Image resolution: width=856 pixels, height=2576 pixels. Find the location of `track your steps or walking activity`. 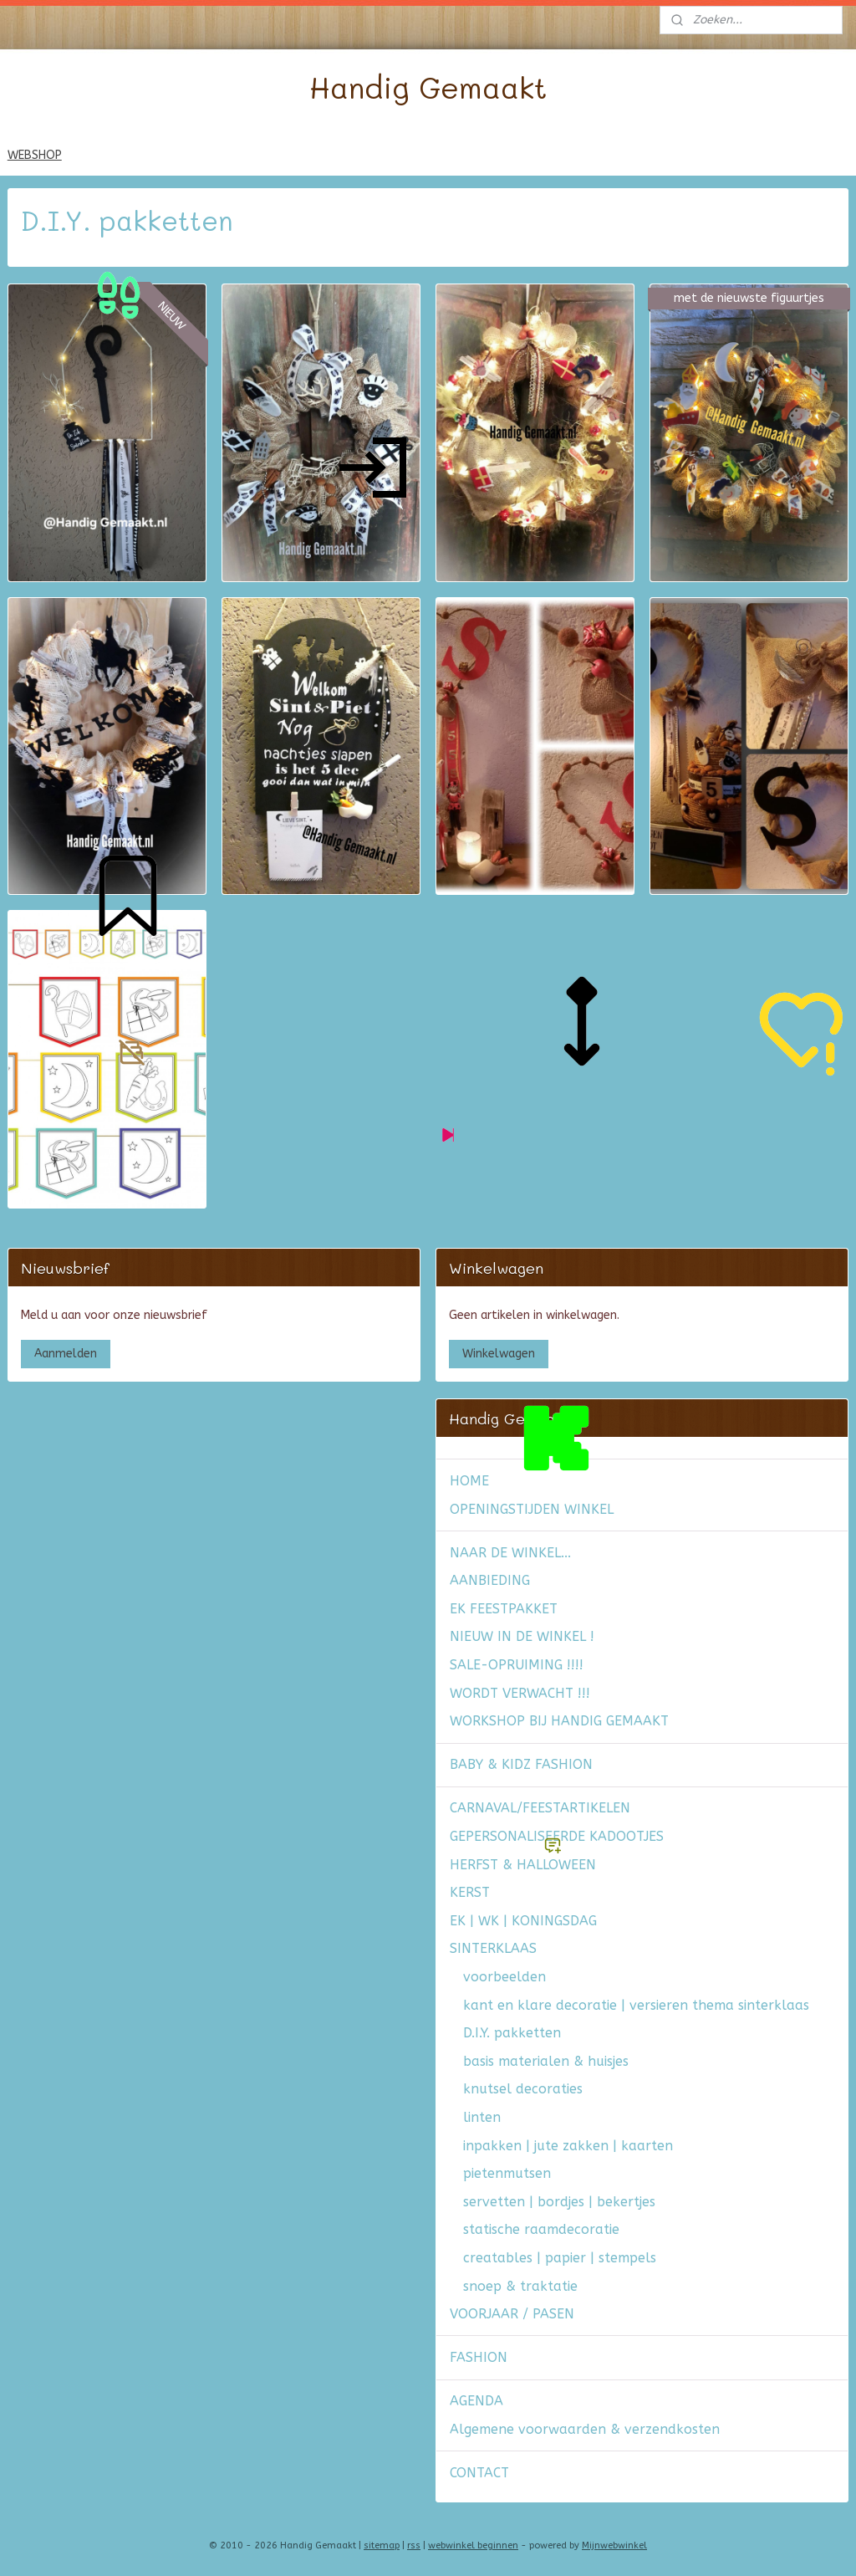

track your steps or walking activity is located at coordinates (119, 295).